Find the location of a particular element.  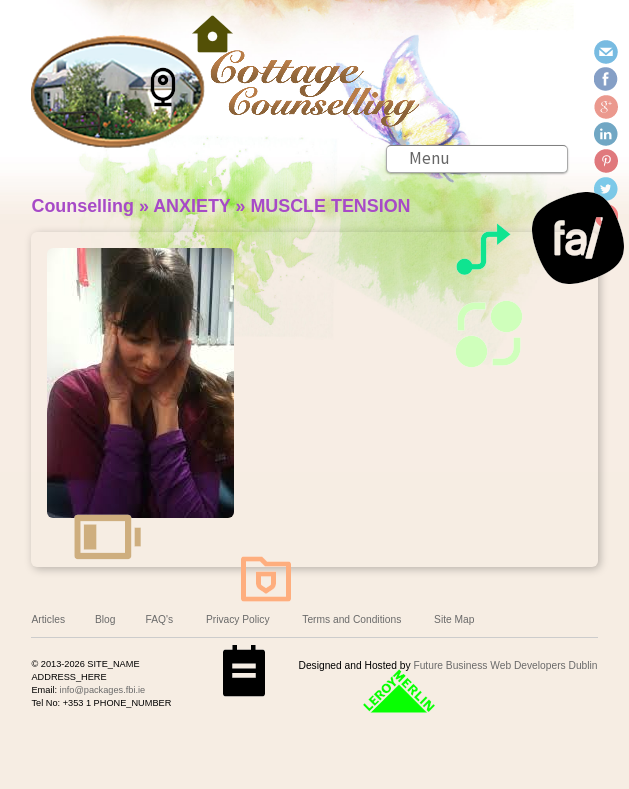

open fathom analytics dashboard is located at coordinates (578, 238).